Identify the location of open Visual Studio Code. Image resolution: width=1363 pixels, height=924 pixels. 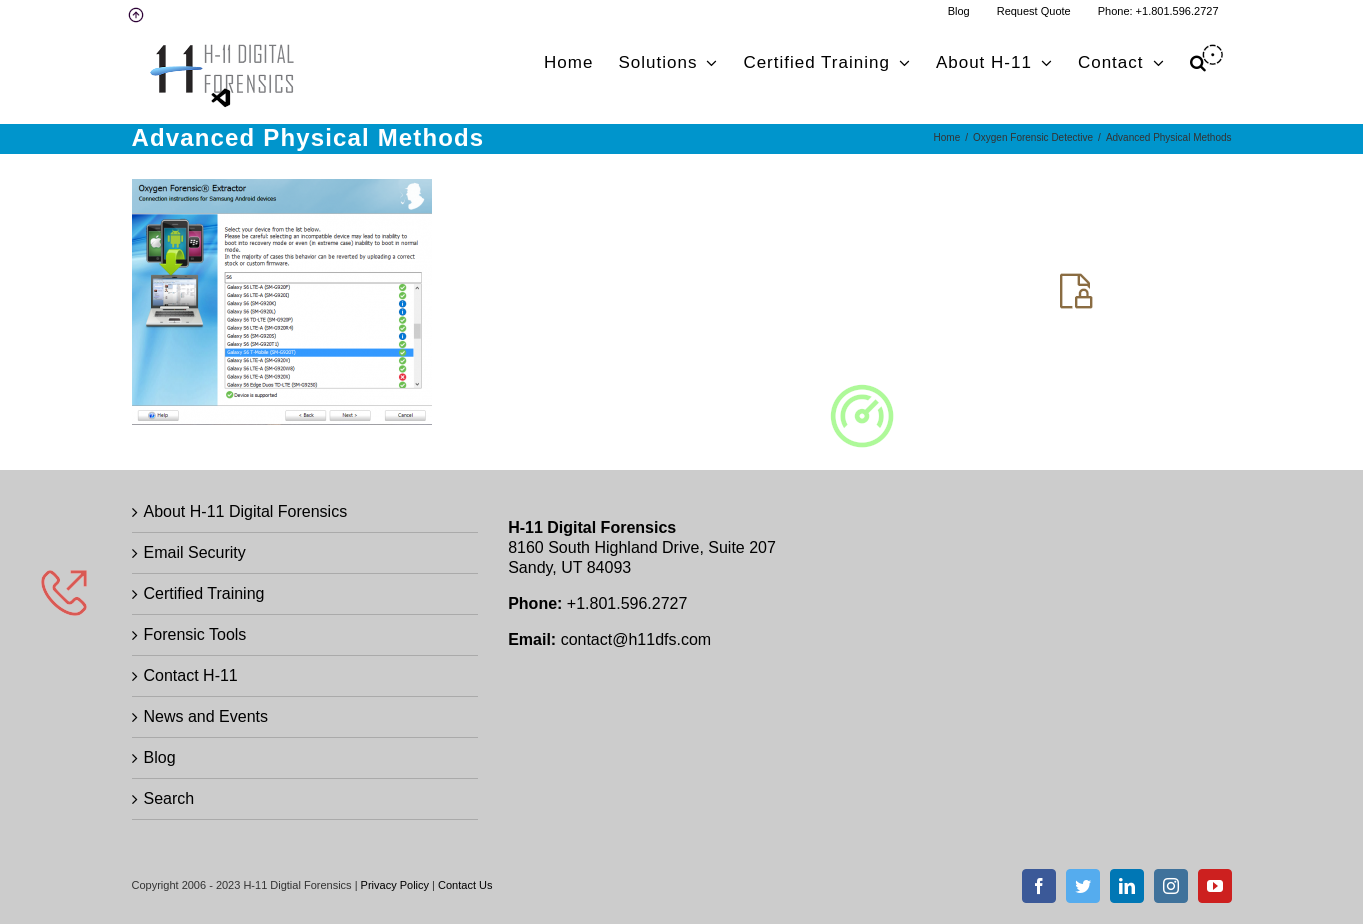
(221, 98).